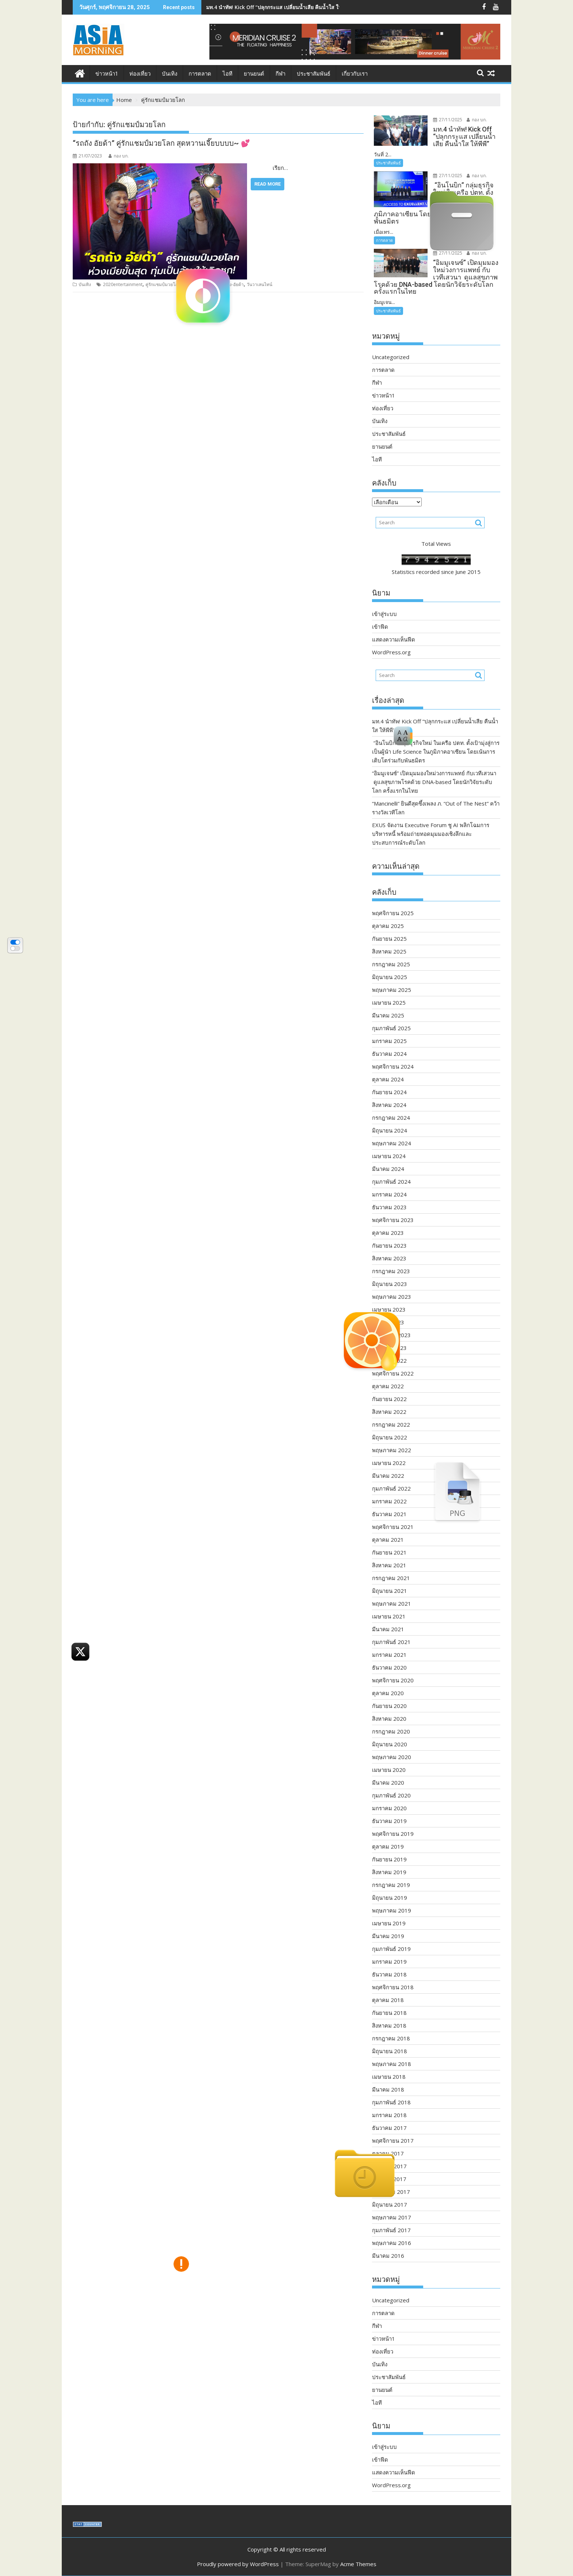 This screenshot has height=2576, width=573. I want to click on a PNG image file, so click(458, 1492).